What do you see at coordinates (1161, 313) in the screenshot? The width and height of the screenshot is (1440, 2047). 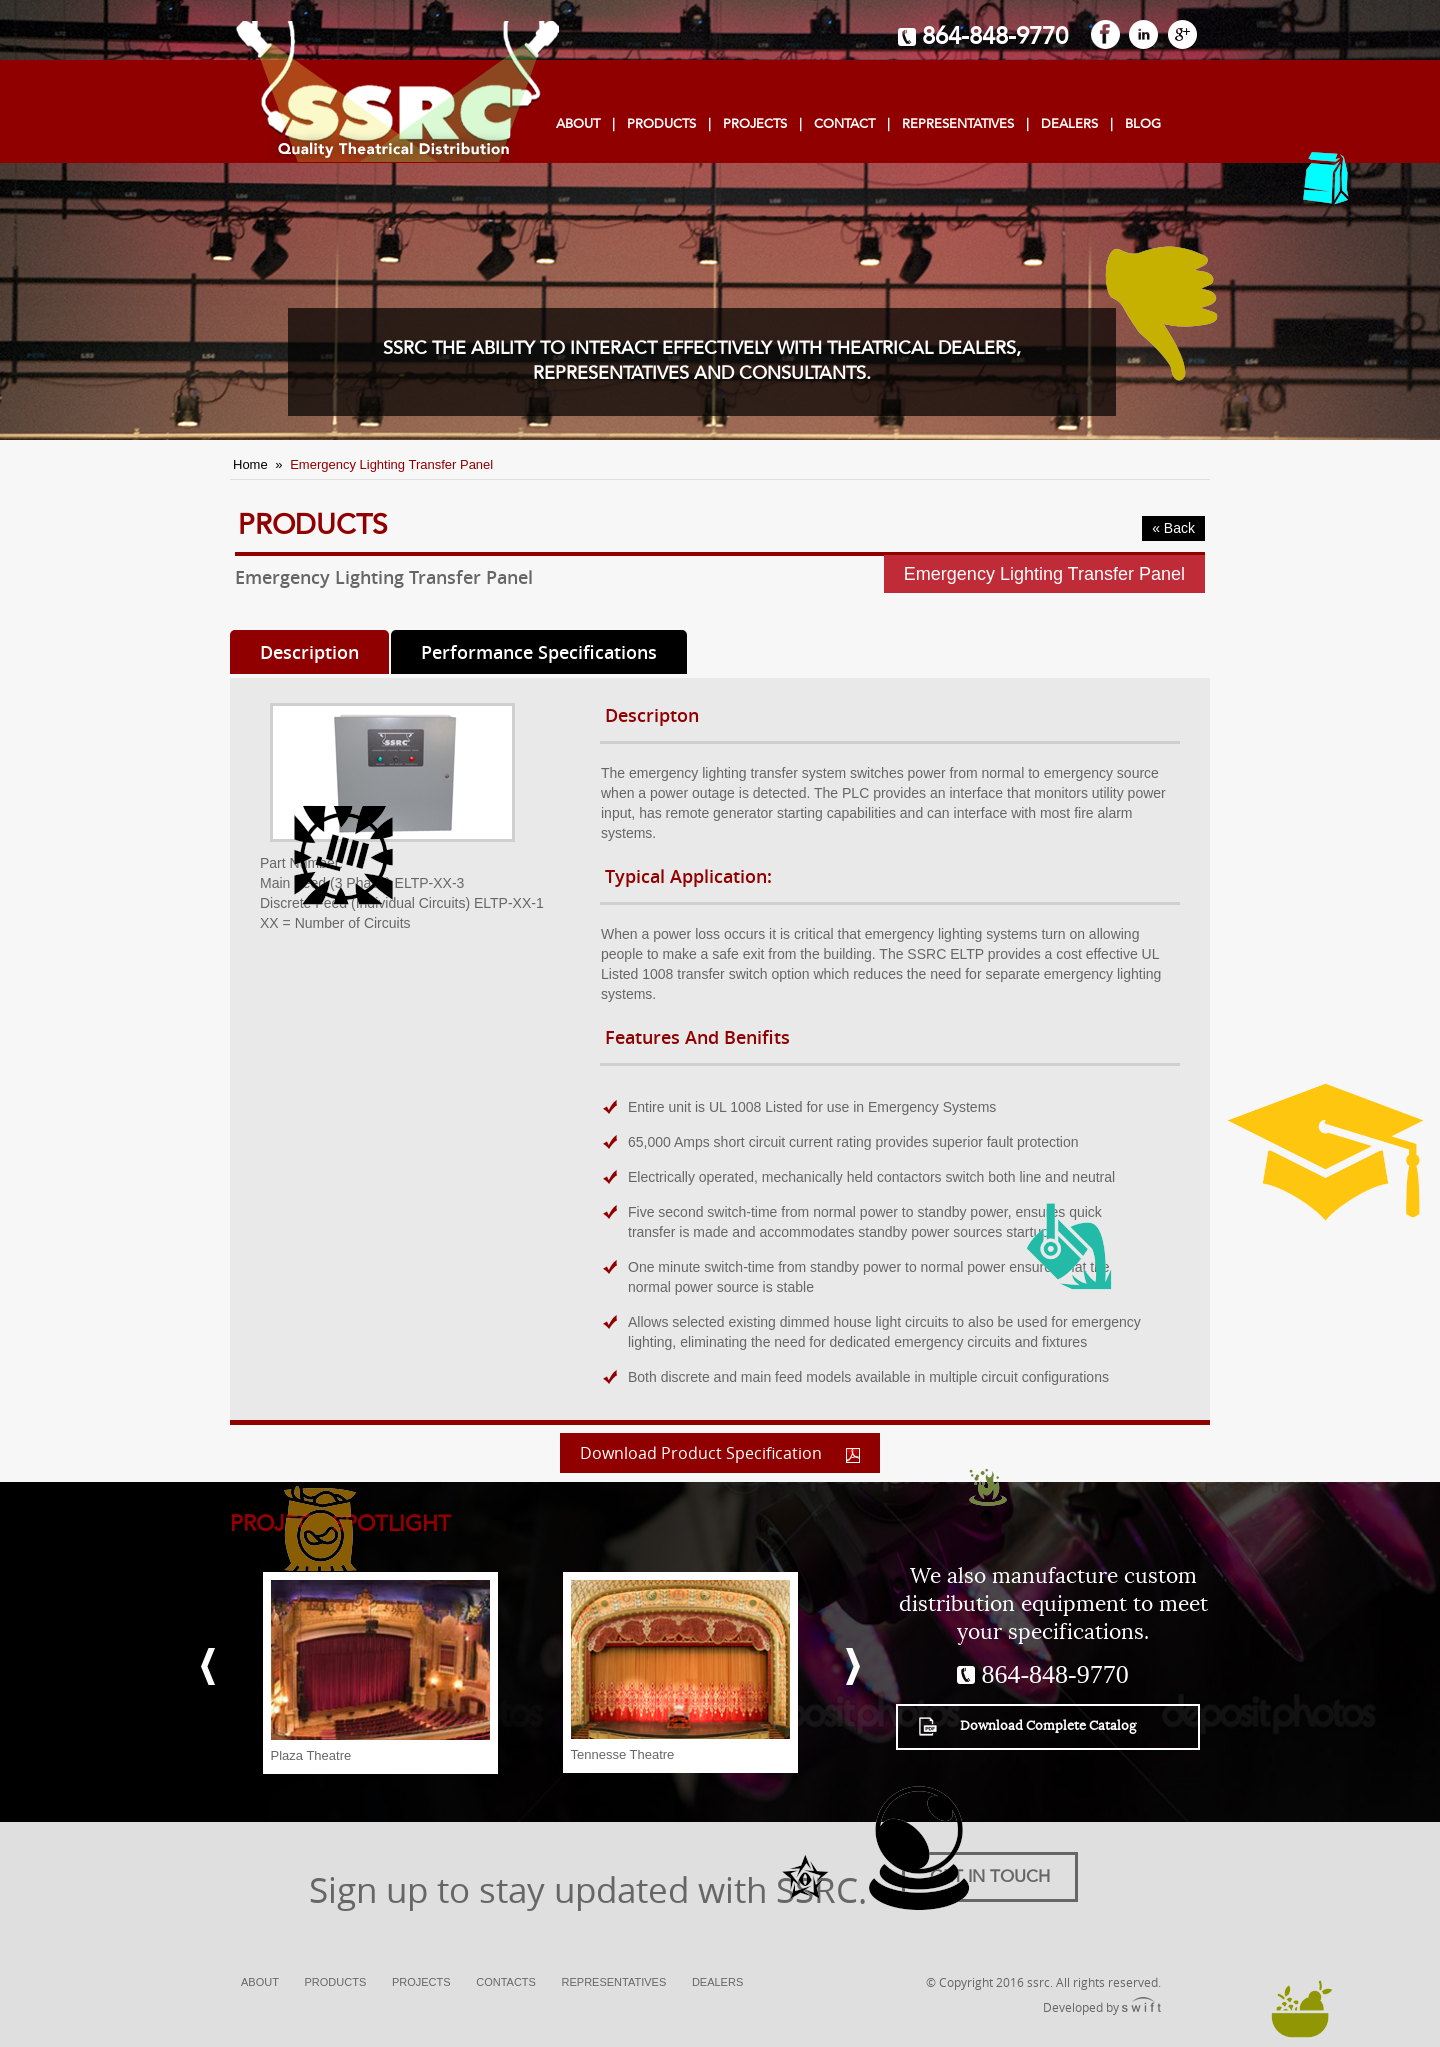 I see `dislike or downvote content` at bounding box center [1161, 313].